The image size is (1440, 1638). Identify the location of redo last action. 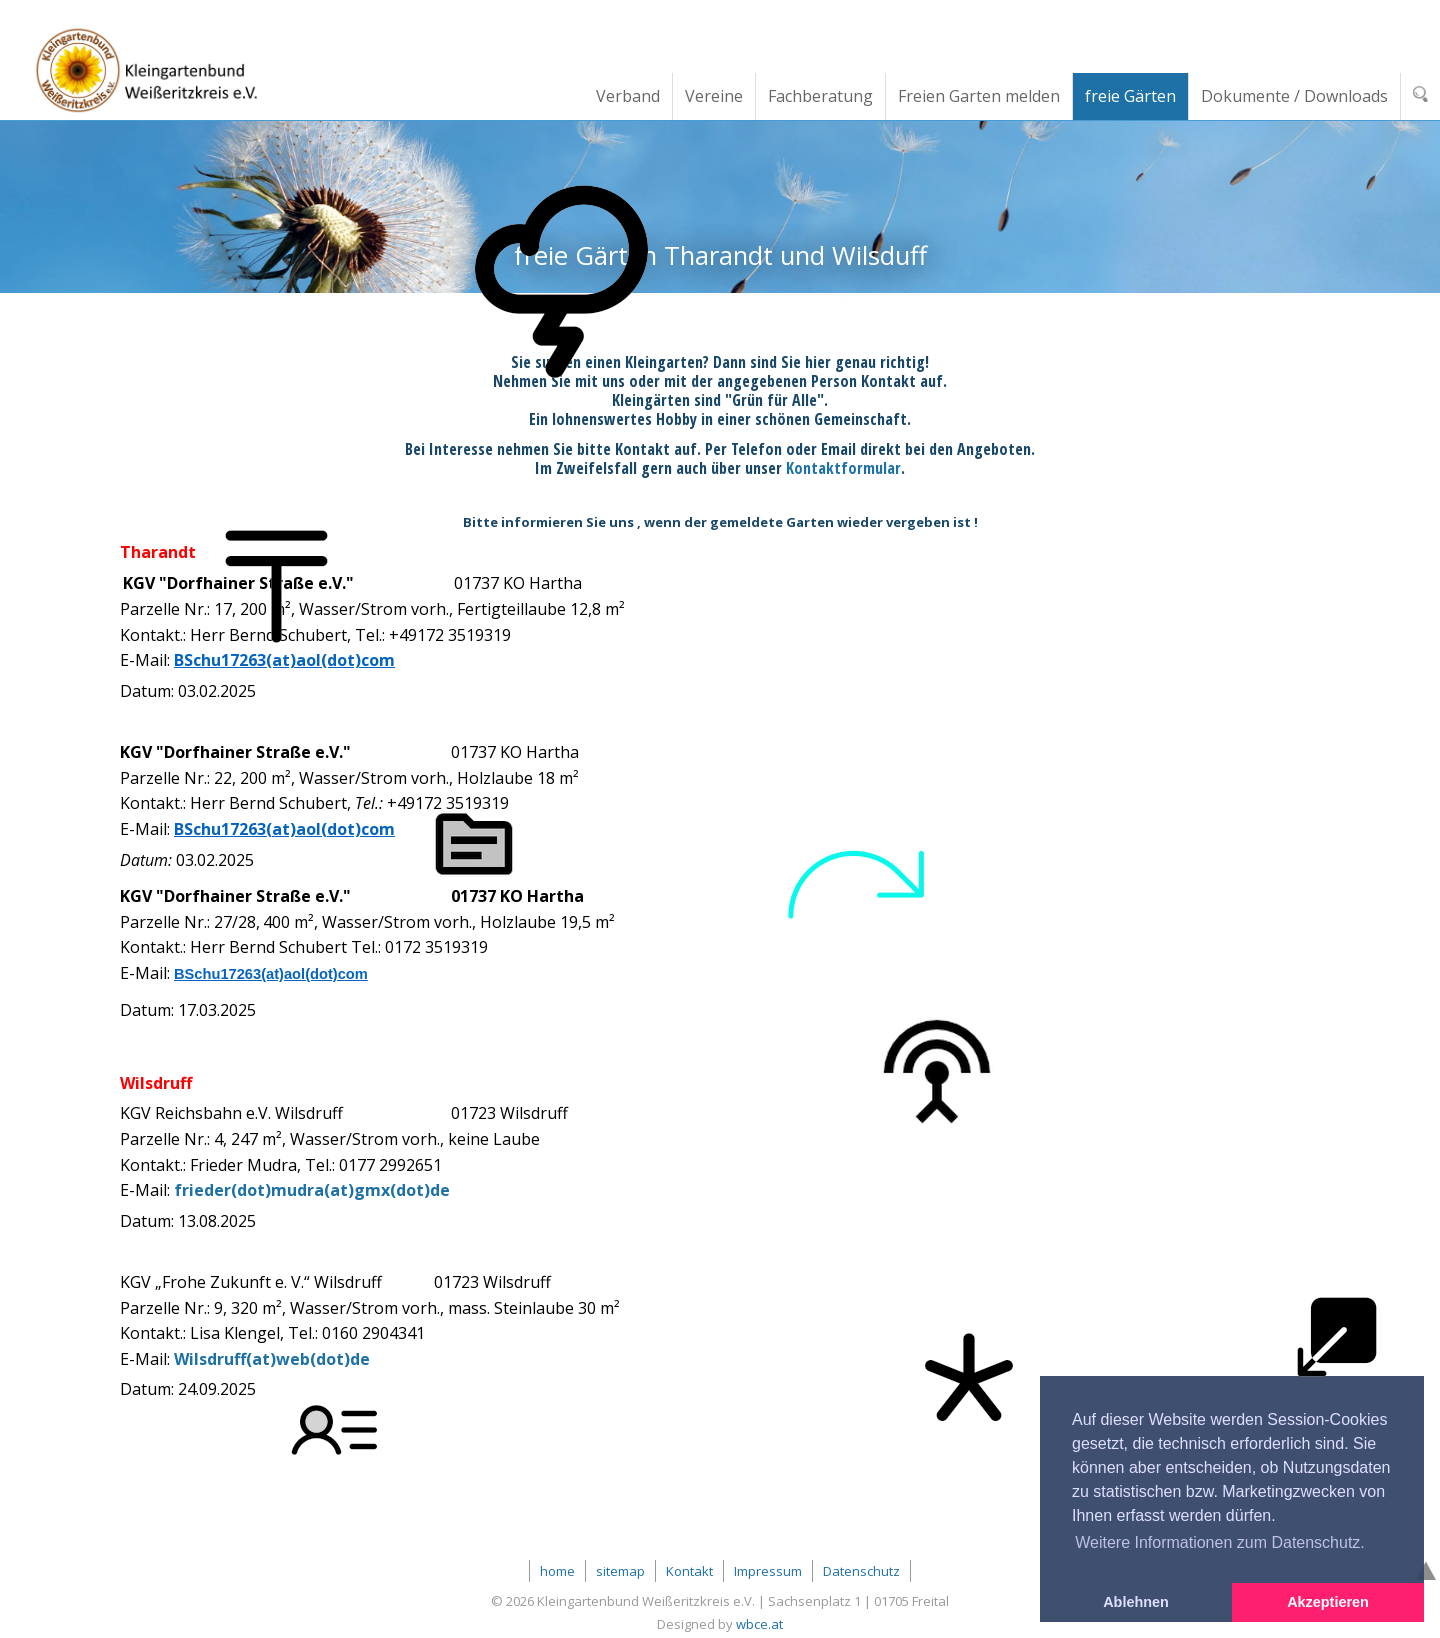
(853, 879).